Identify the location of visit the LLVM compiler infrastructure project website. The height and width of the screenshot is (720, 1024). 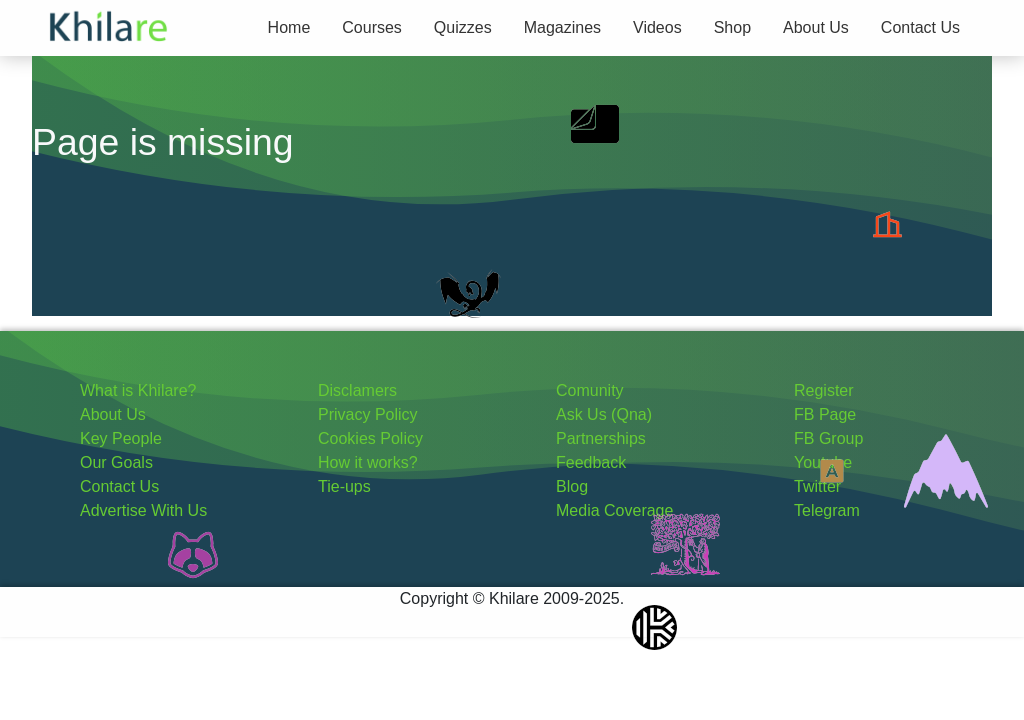
(468, 293).